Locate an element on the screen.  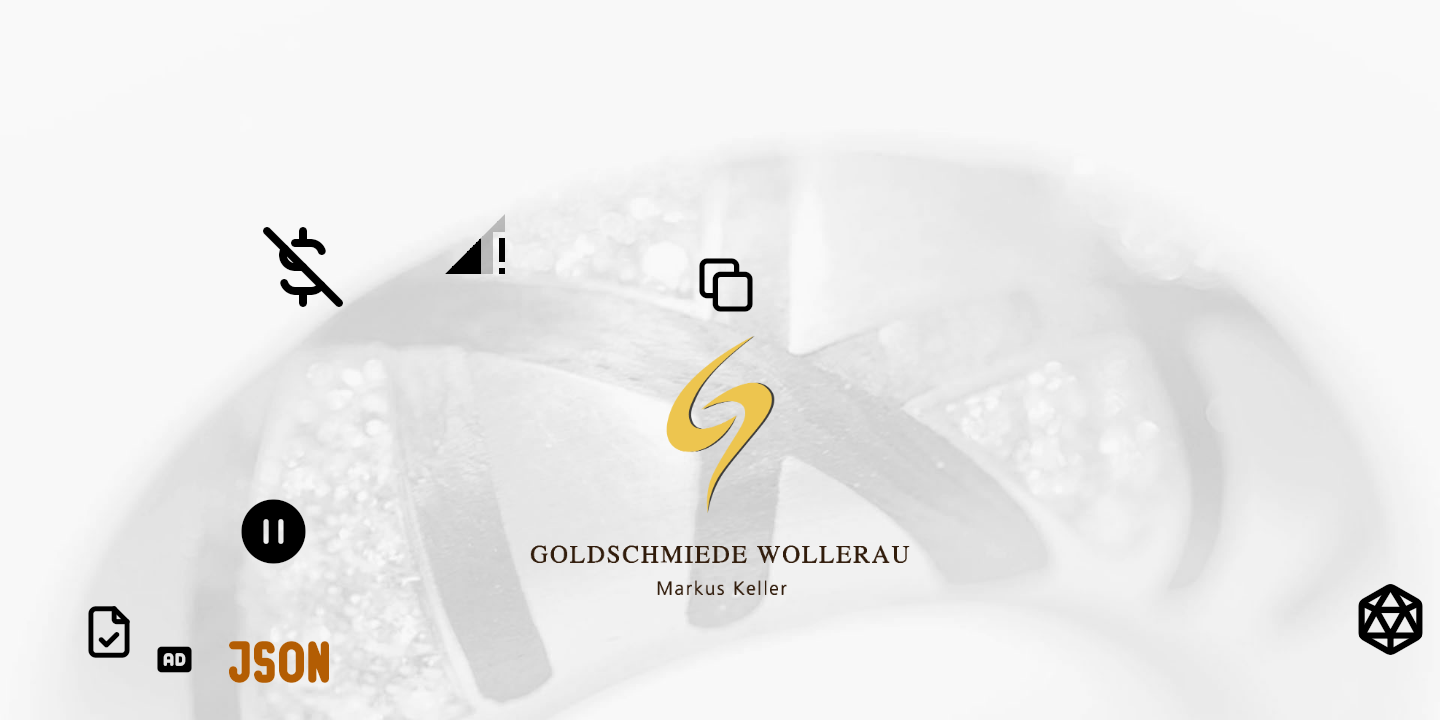
view 3D model or object is located at coordinates (1390, 619).